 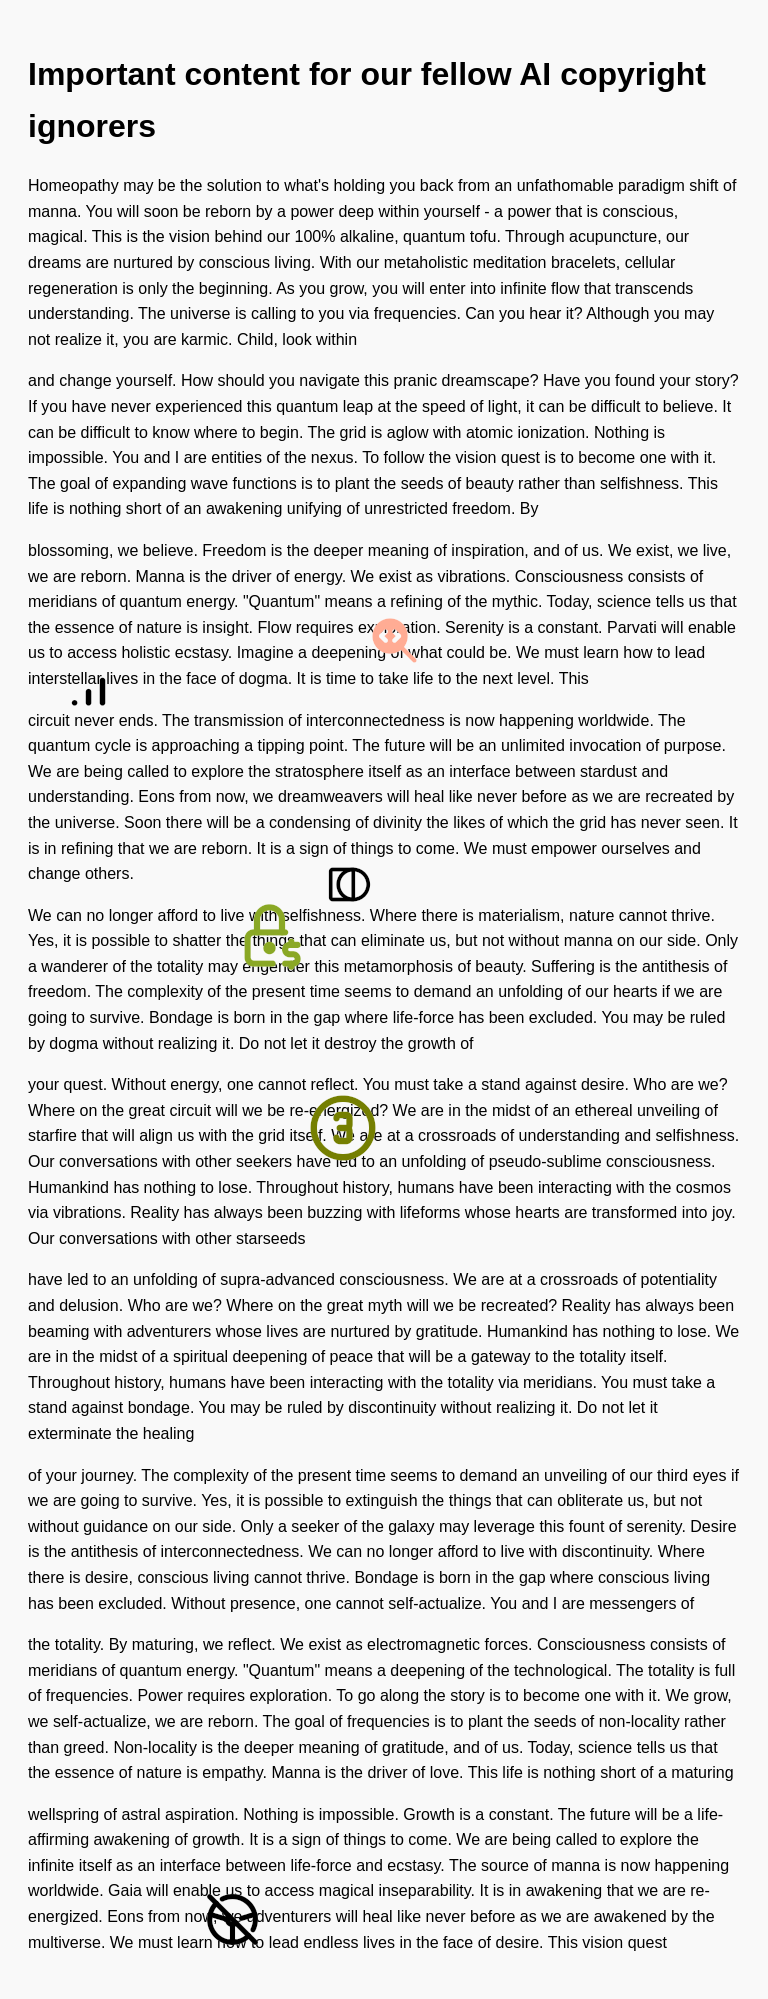 What do you see at coordinates (343, 1128) in the screenshot?
I see `step 3 in a multi-step process` at bounding box center [343, 1128].